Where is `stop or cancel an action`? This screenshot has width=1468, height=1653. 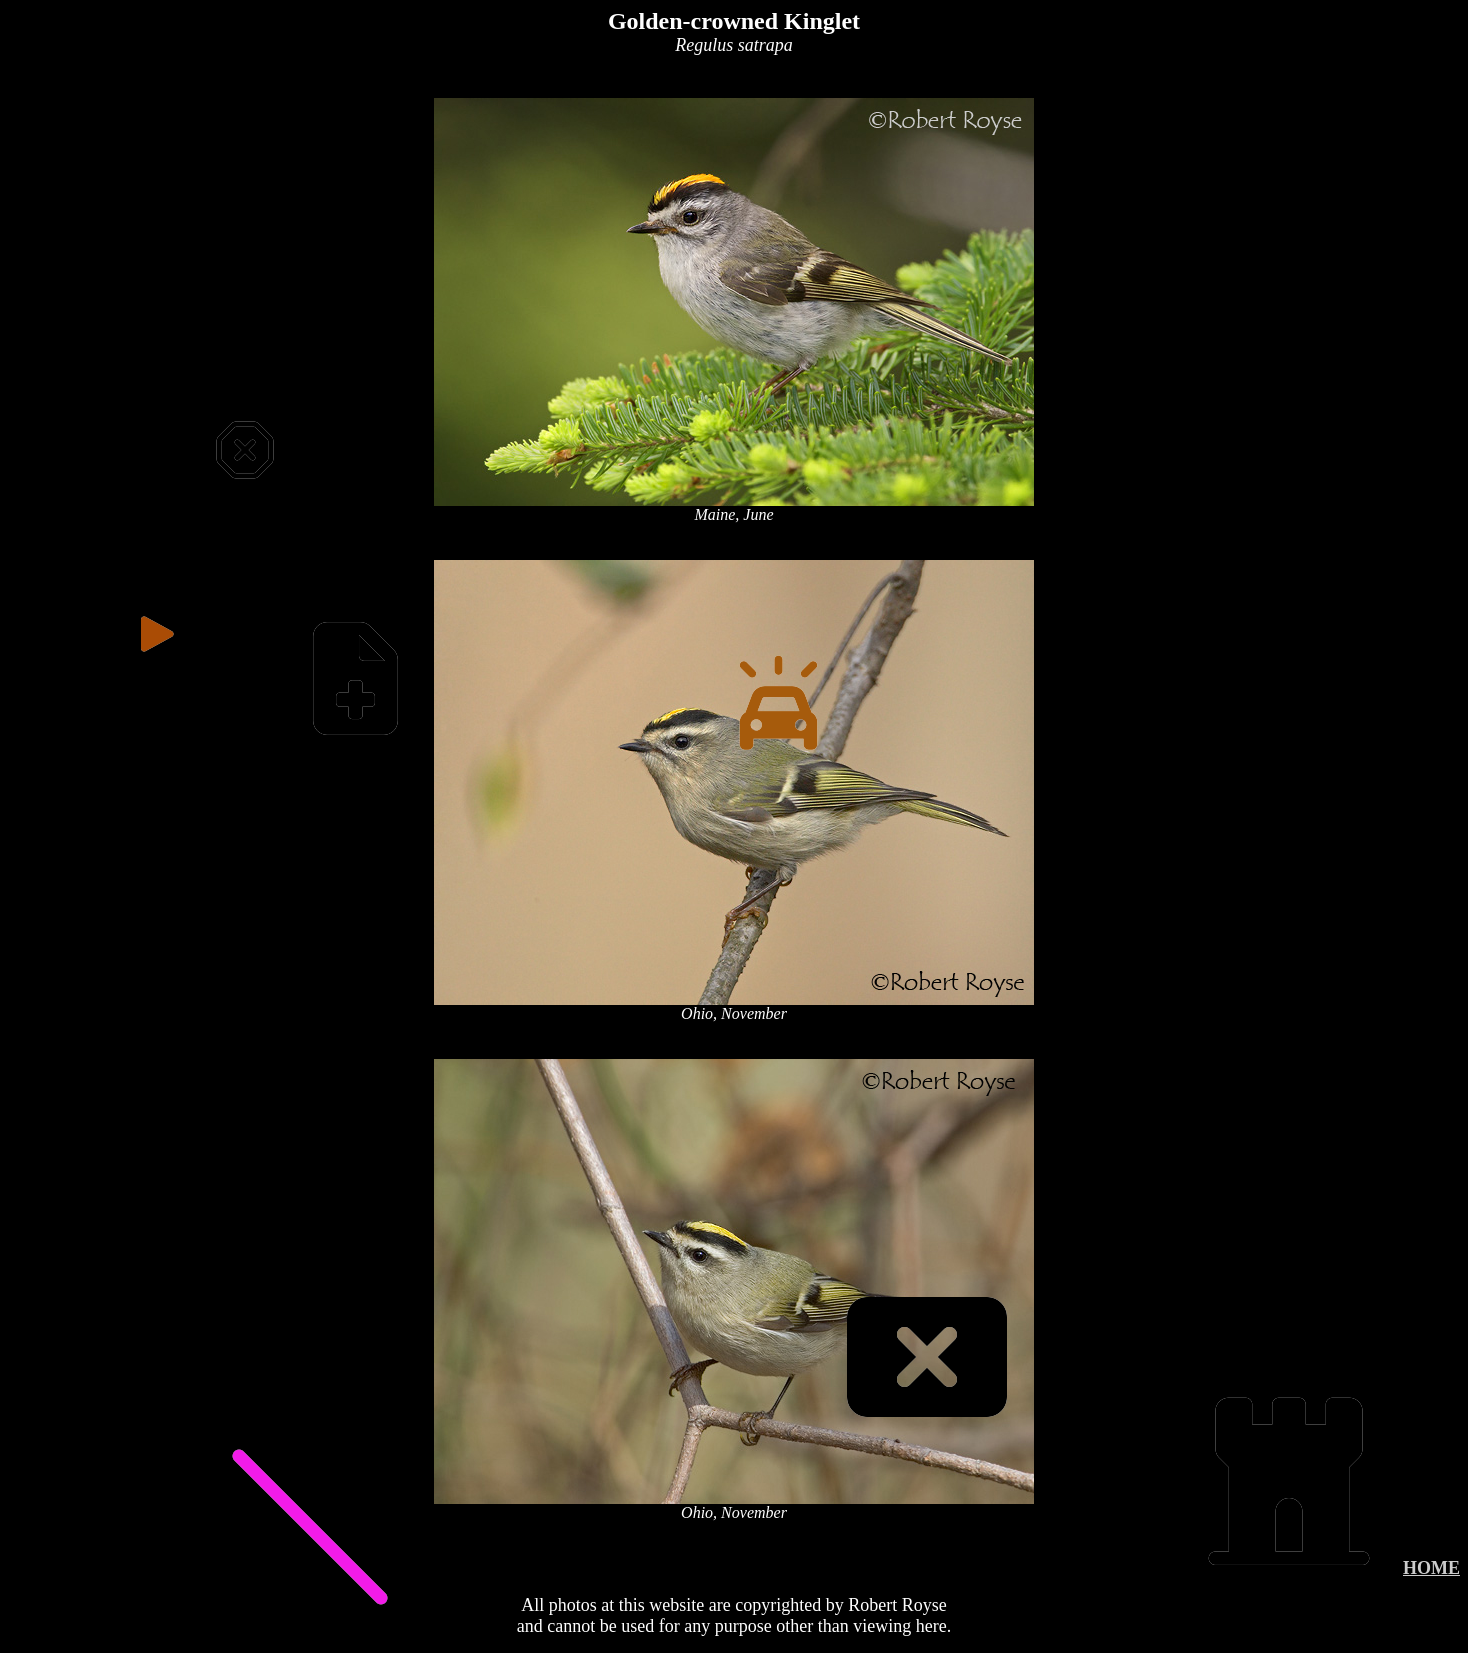 stop or cancel an action is located at coordinates (245, 450).